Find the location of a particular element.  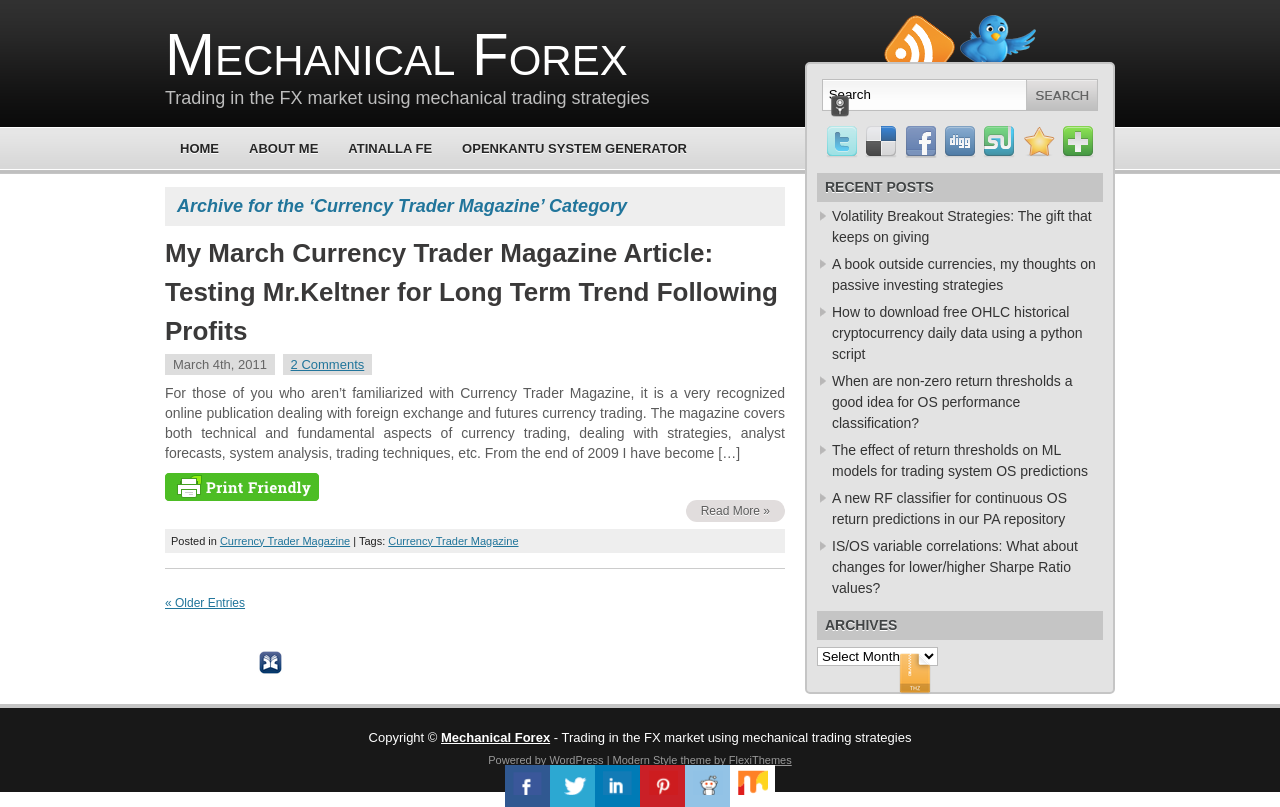

open déjà dup backup application is located at coordinates (840, 106).